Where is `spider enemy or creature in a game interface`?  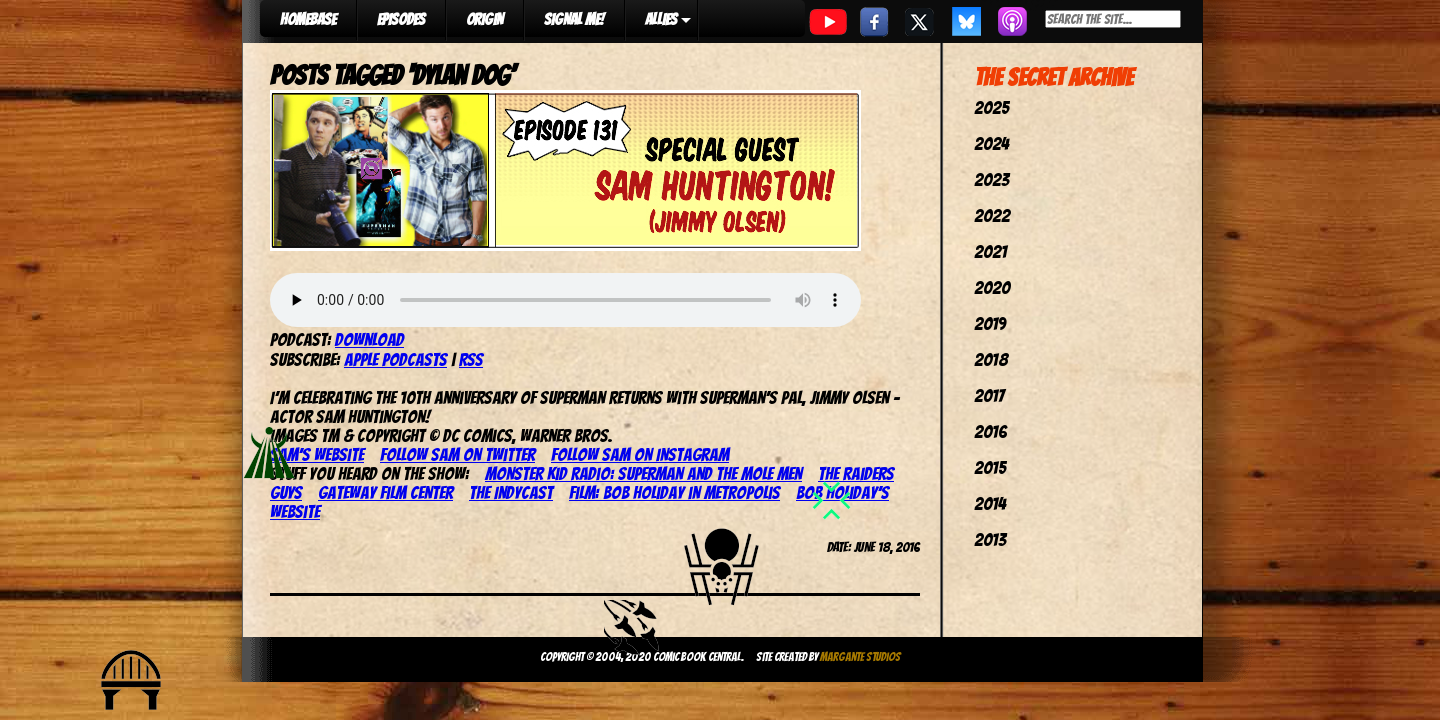 spider enemy or creature in a game interface is located at coordinates (721, 566).